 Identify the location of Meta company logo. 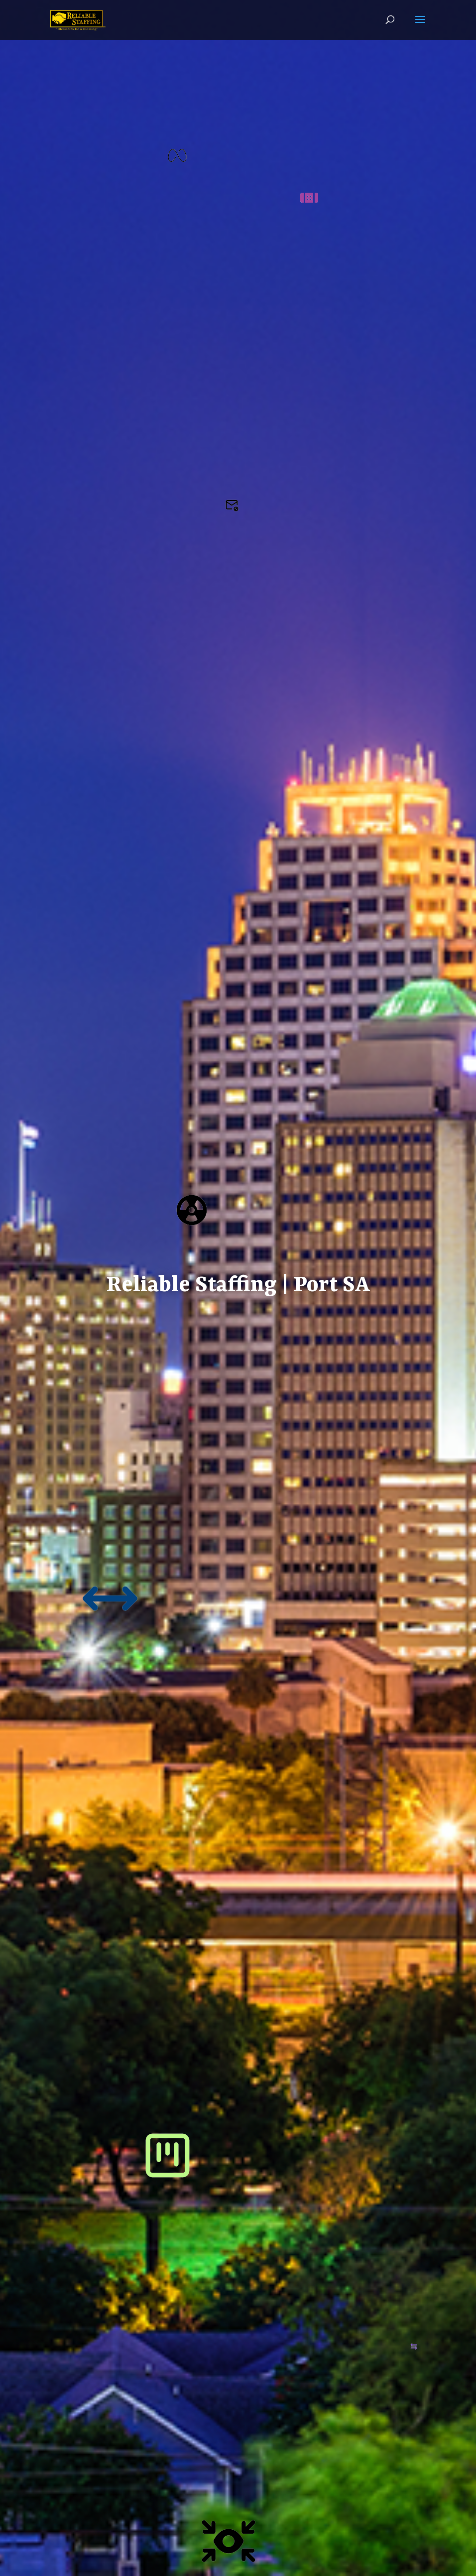
(177, 155).